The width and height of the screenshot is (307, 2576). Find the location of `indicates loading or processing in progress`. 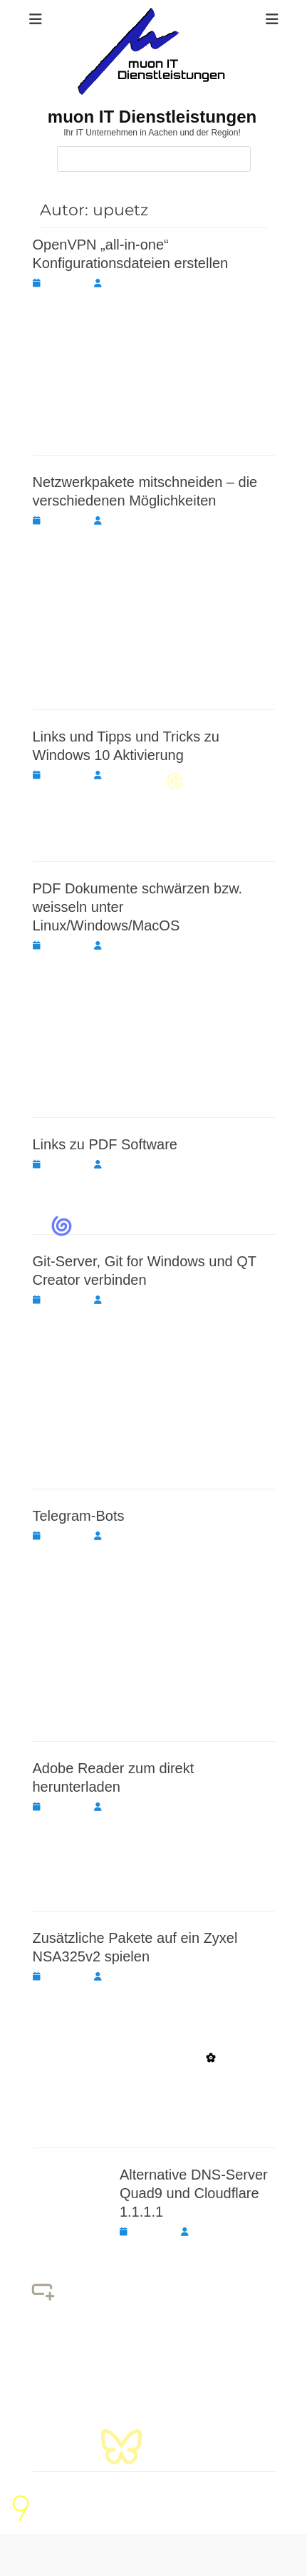

indicates loading or processing in progress is located at coordinates (61, 1226).